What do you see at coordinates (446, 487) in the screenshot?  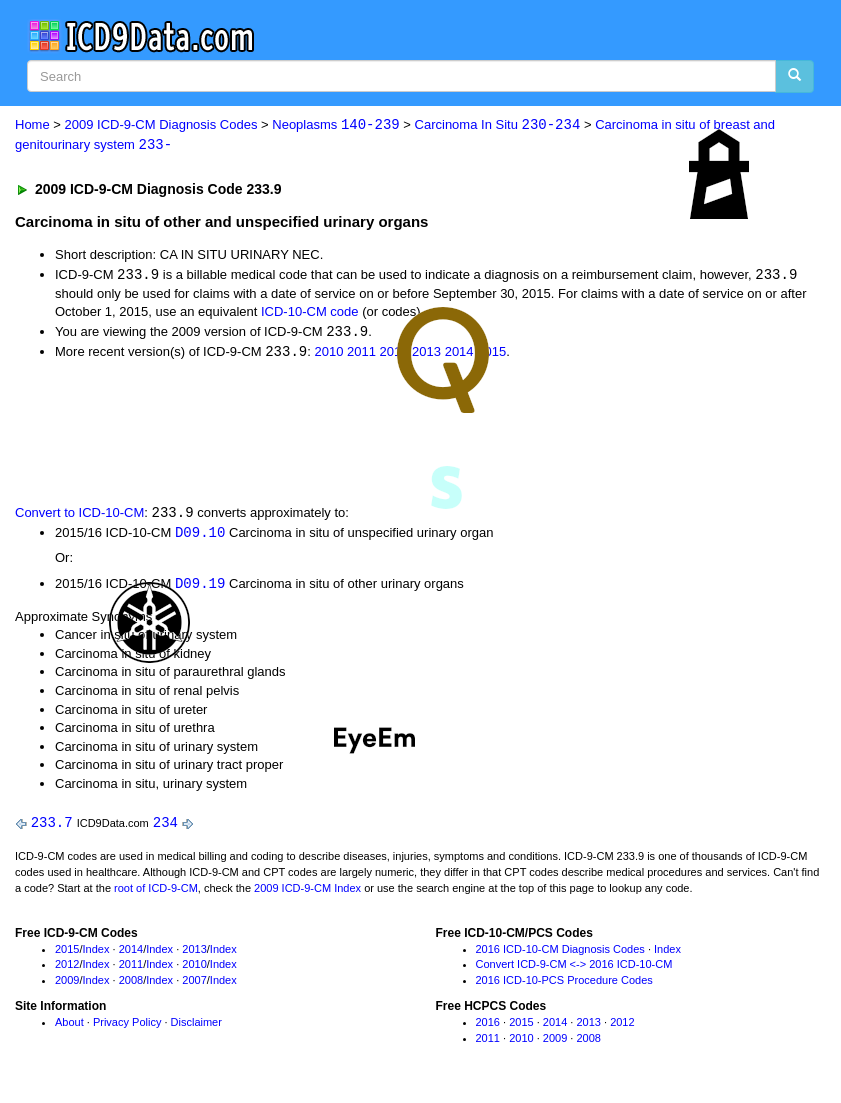 I see `stripe payment integration` at bounding box center [446, 487].